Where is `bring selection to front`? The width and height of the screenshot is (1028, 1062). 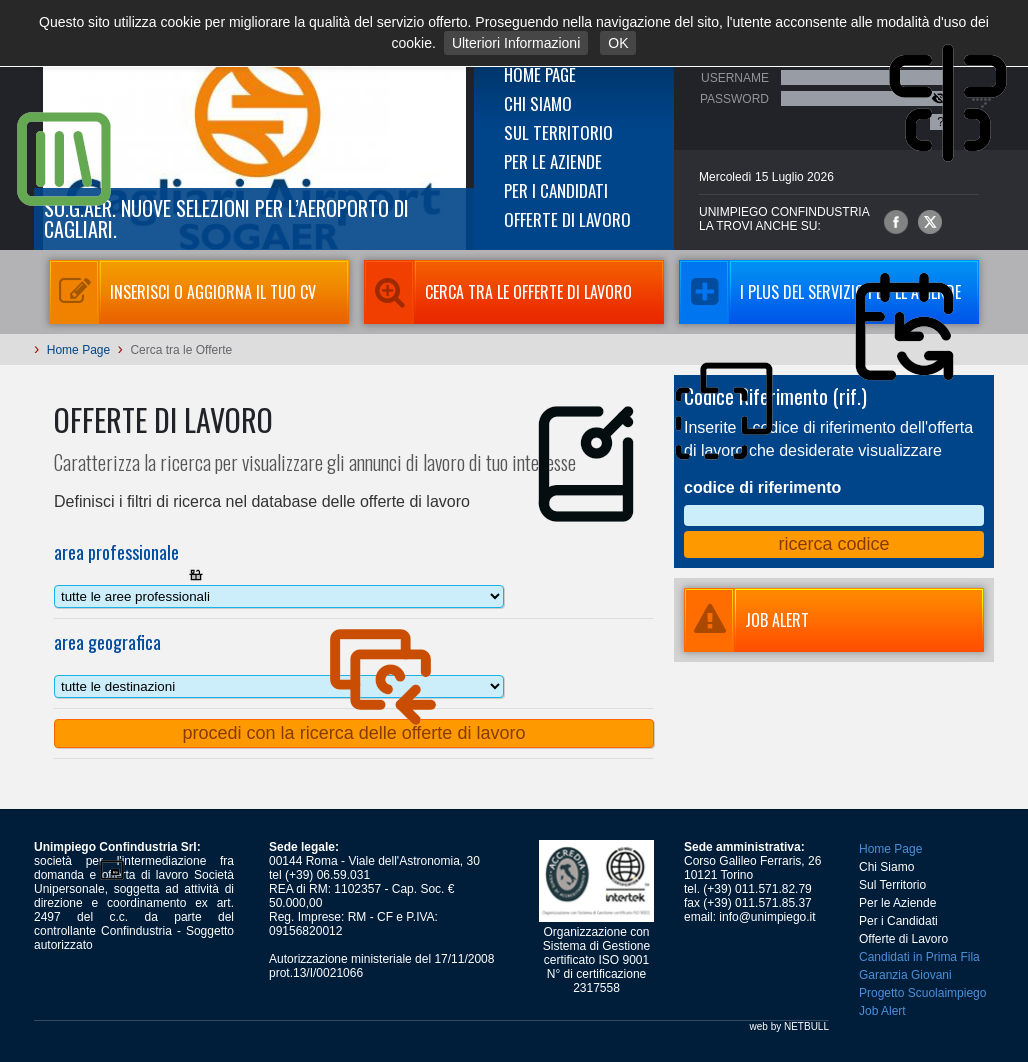 bring selection to front is located at coordinates (724, 411).